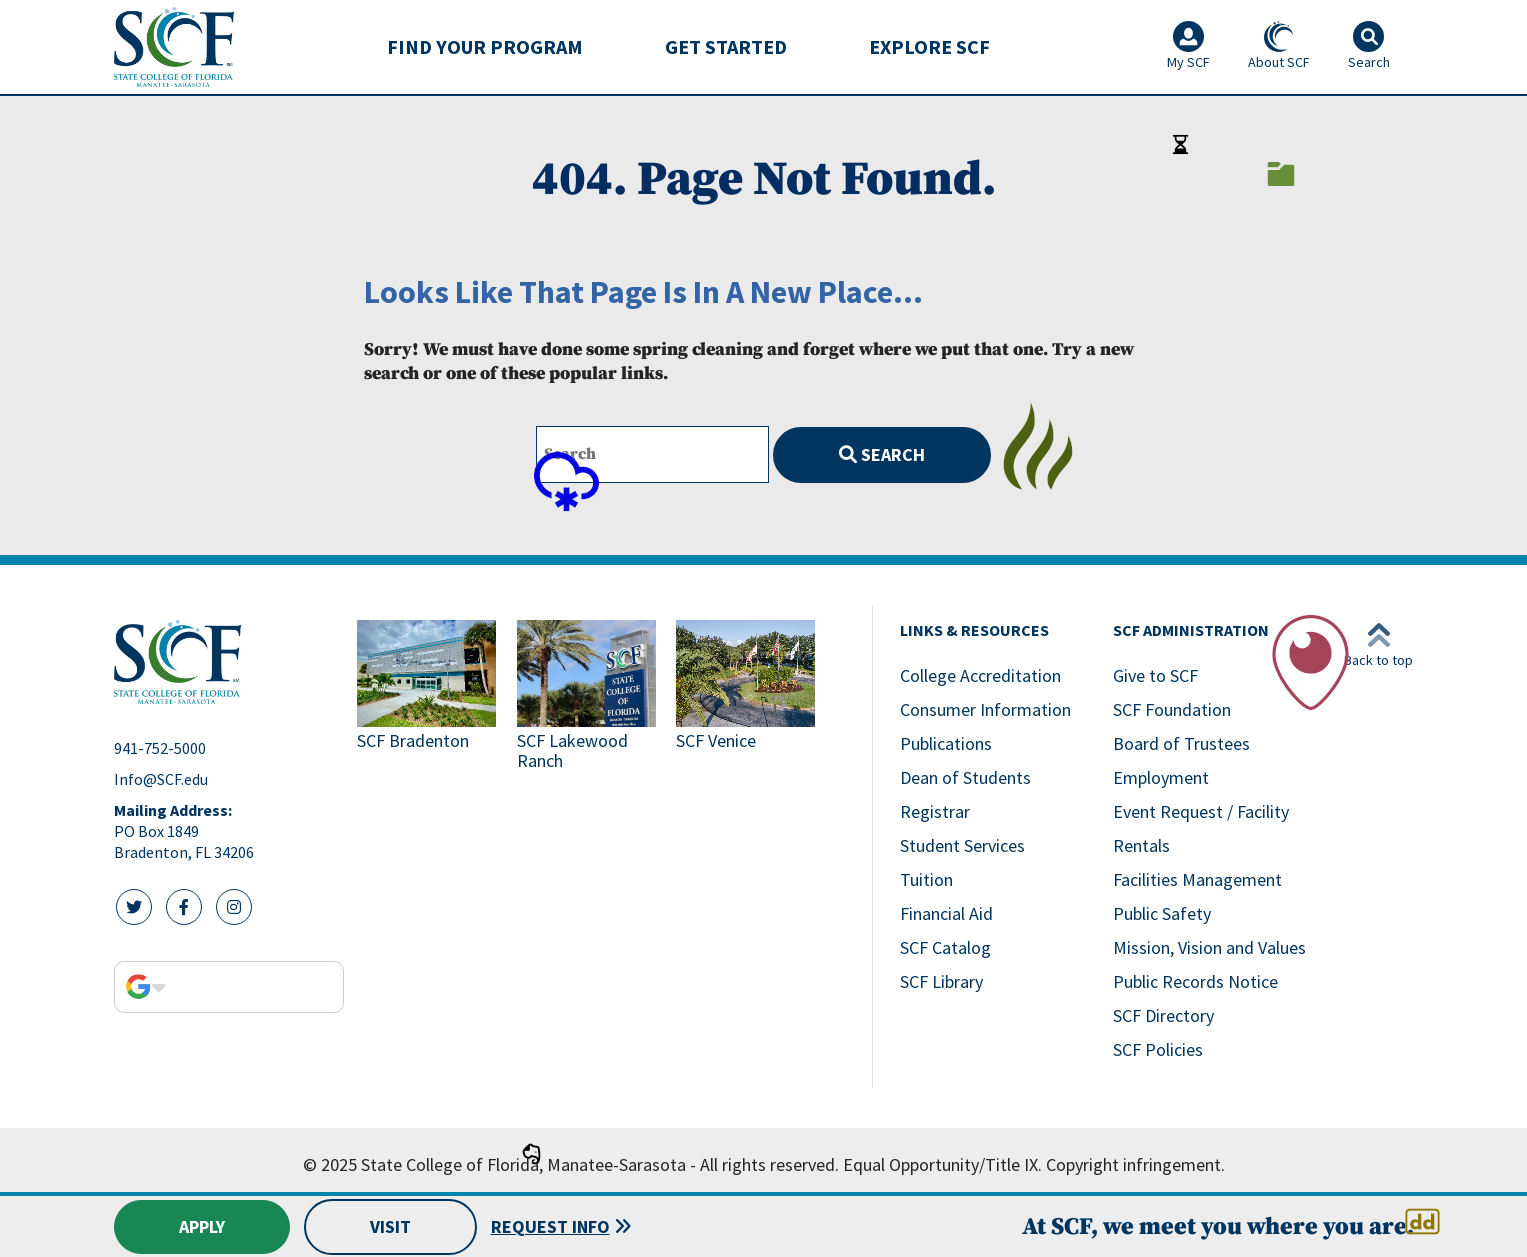  Describe the element at coordinates (1422, 1221) in the screenshot. I see `deploy dog logo - a deployment automation service` at that location.